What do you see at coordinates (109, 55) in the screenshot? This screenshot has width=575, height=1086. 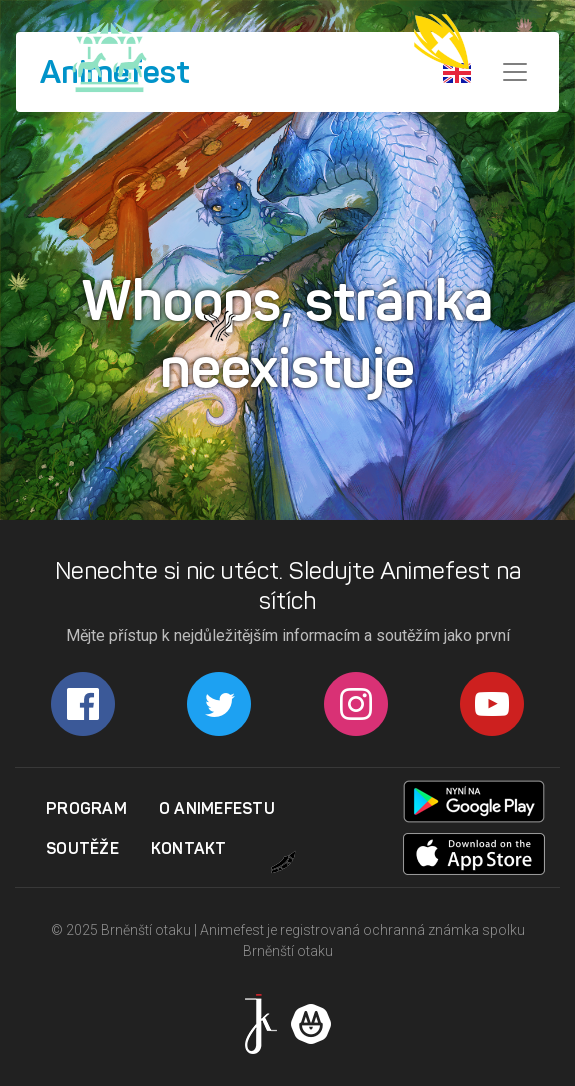 I see `access carousel or slideshow view` at bounding box center [109, 55].